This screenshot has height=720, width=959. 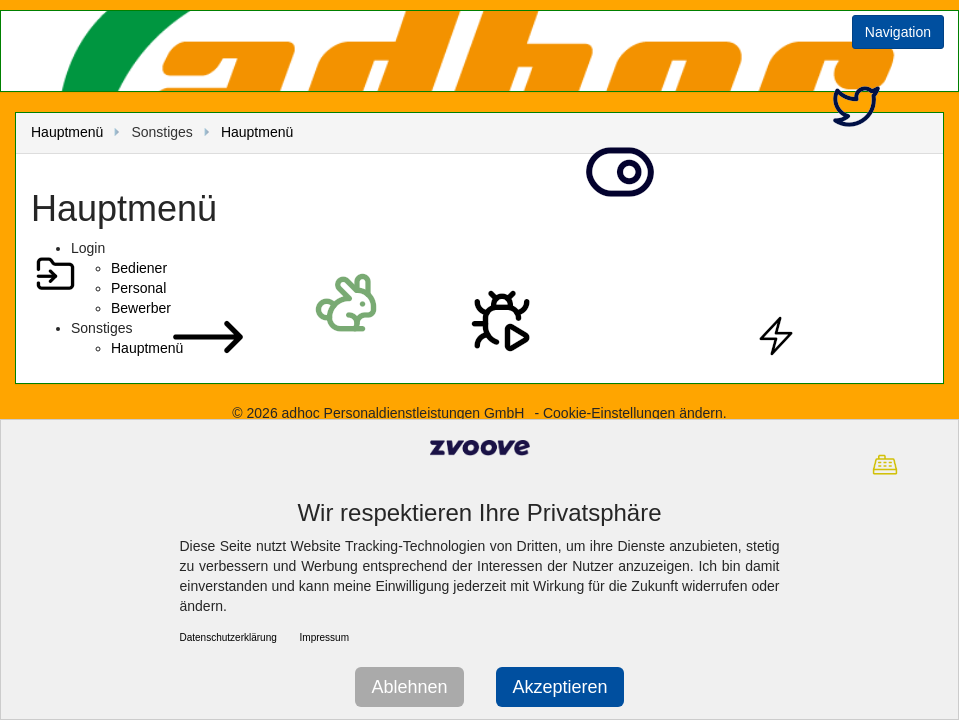 I want to click on start debugging session, so click(x=502, y=321).